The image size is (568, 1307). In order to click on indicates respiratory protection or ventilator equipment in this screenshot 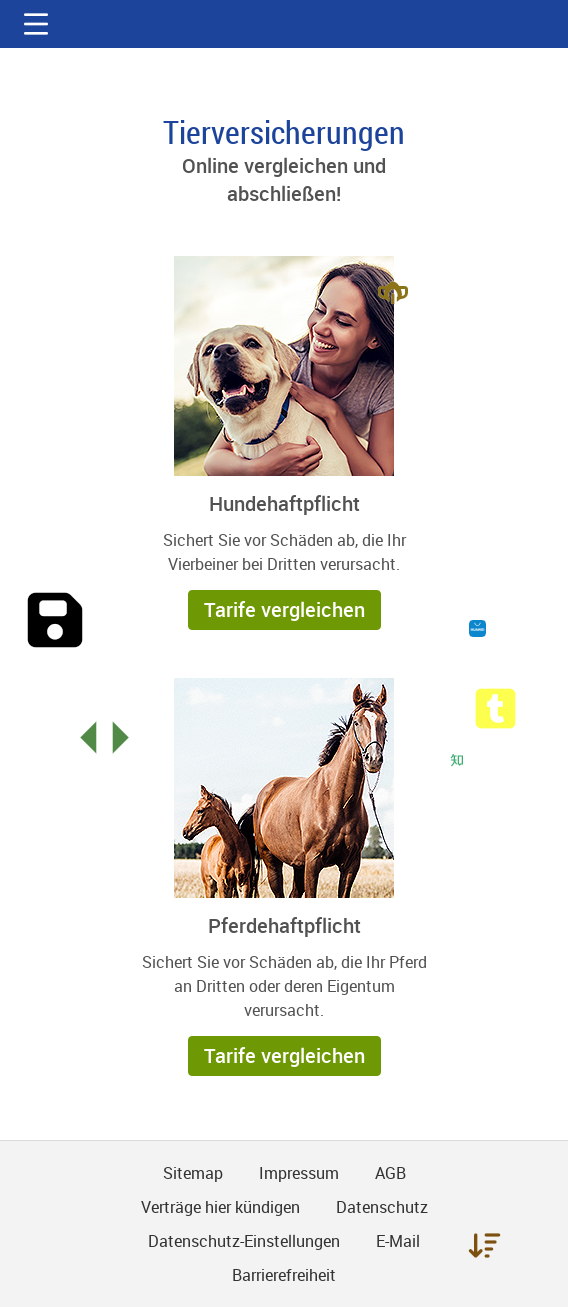, I will do `click(393, 292)`.